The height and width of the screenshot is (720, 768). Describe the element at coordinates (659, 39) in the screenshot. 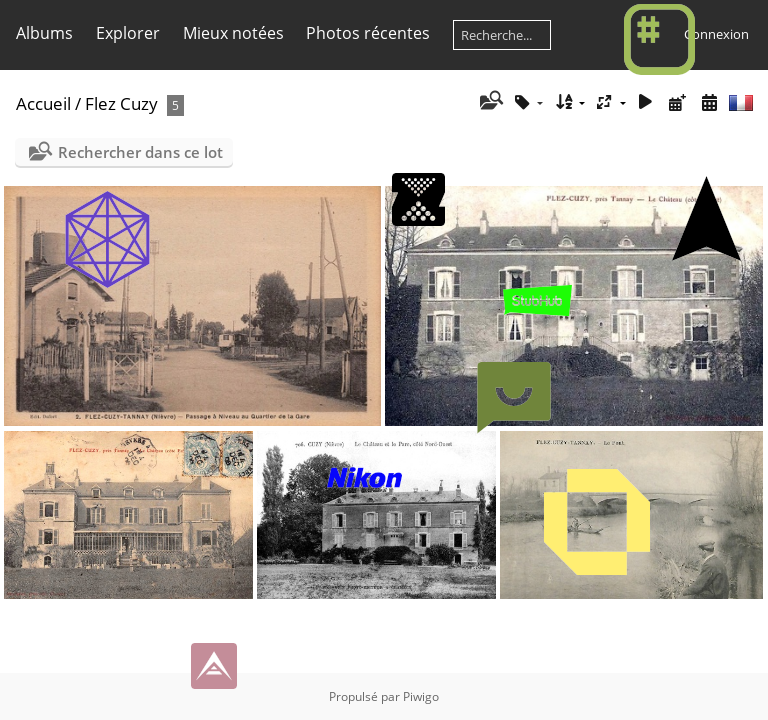

I see `open stackedit markdown editor` at that location.